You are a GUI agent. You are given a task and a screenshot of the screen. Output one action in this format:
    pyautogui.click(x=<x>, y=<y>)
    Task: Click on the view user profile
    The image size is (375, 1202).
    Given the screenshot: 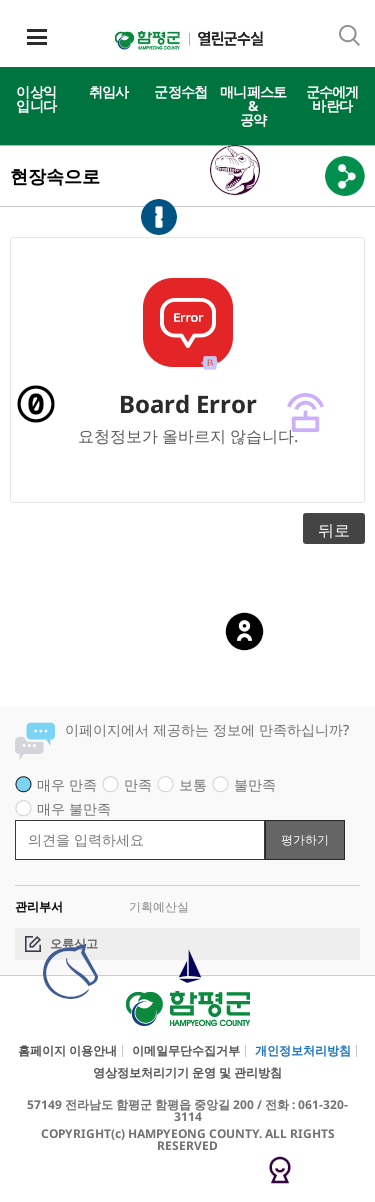 What is the action you would take?
    pyautogui.click(x=280, y=1170)
    